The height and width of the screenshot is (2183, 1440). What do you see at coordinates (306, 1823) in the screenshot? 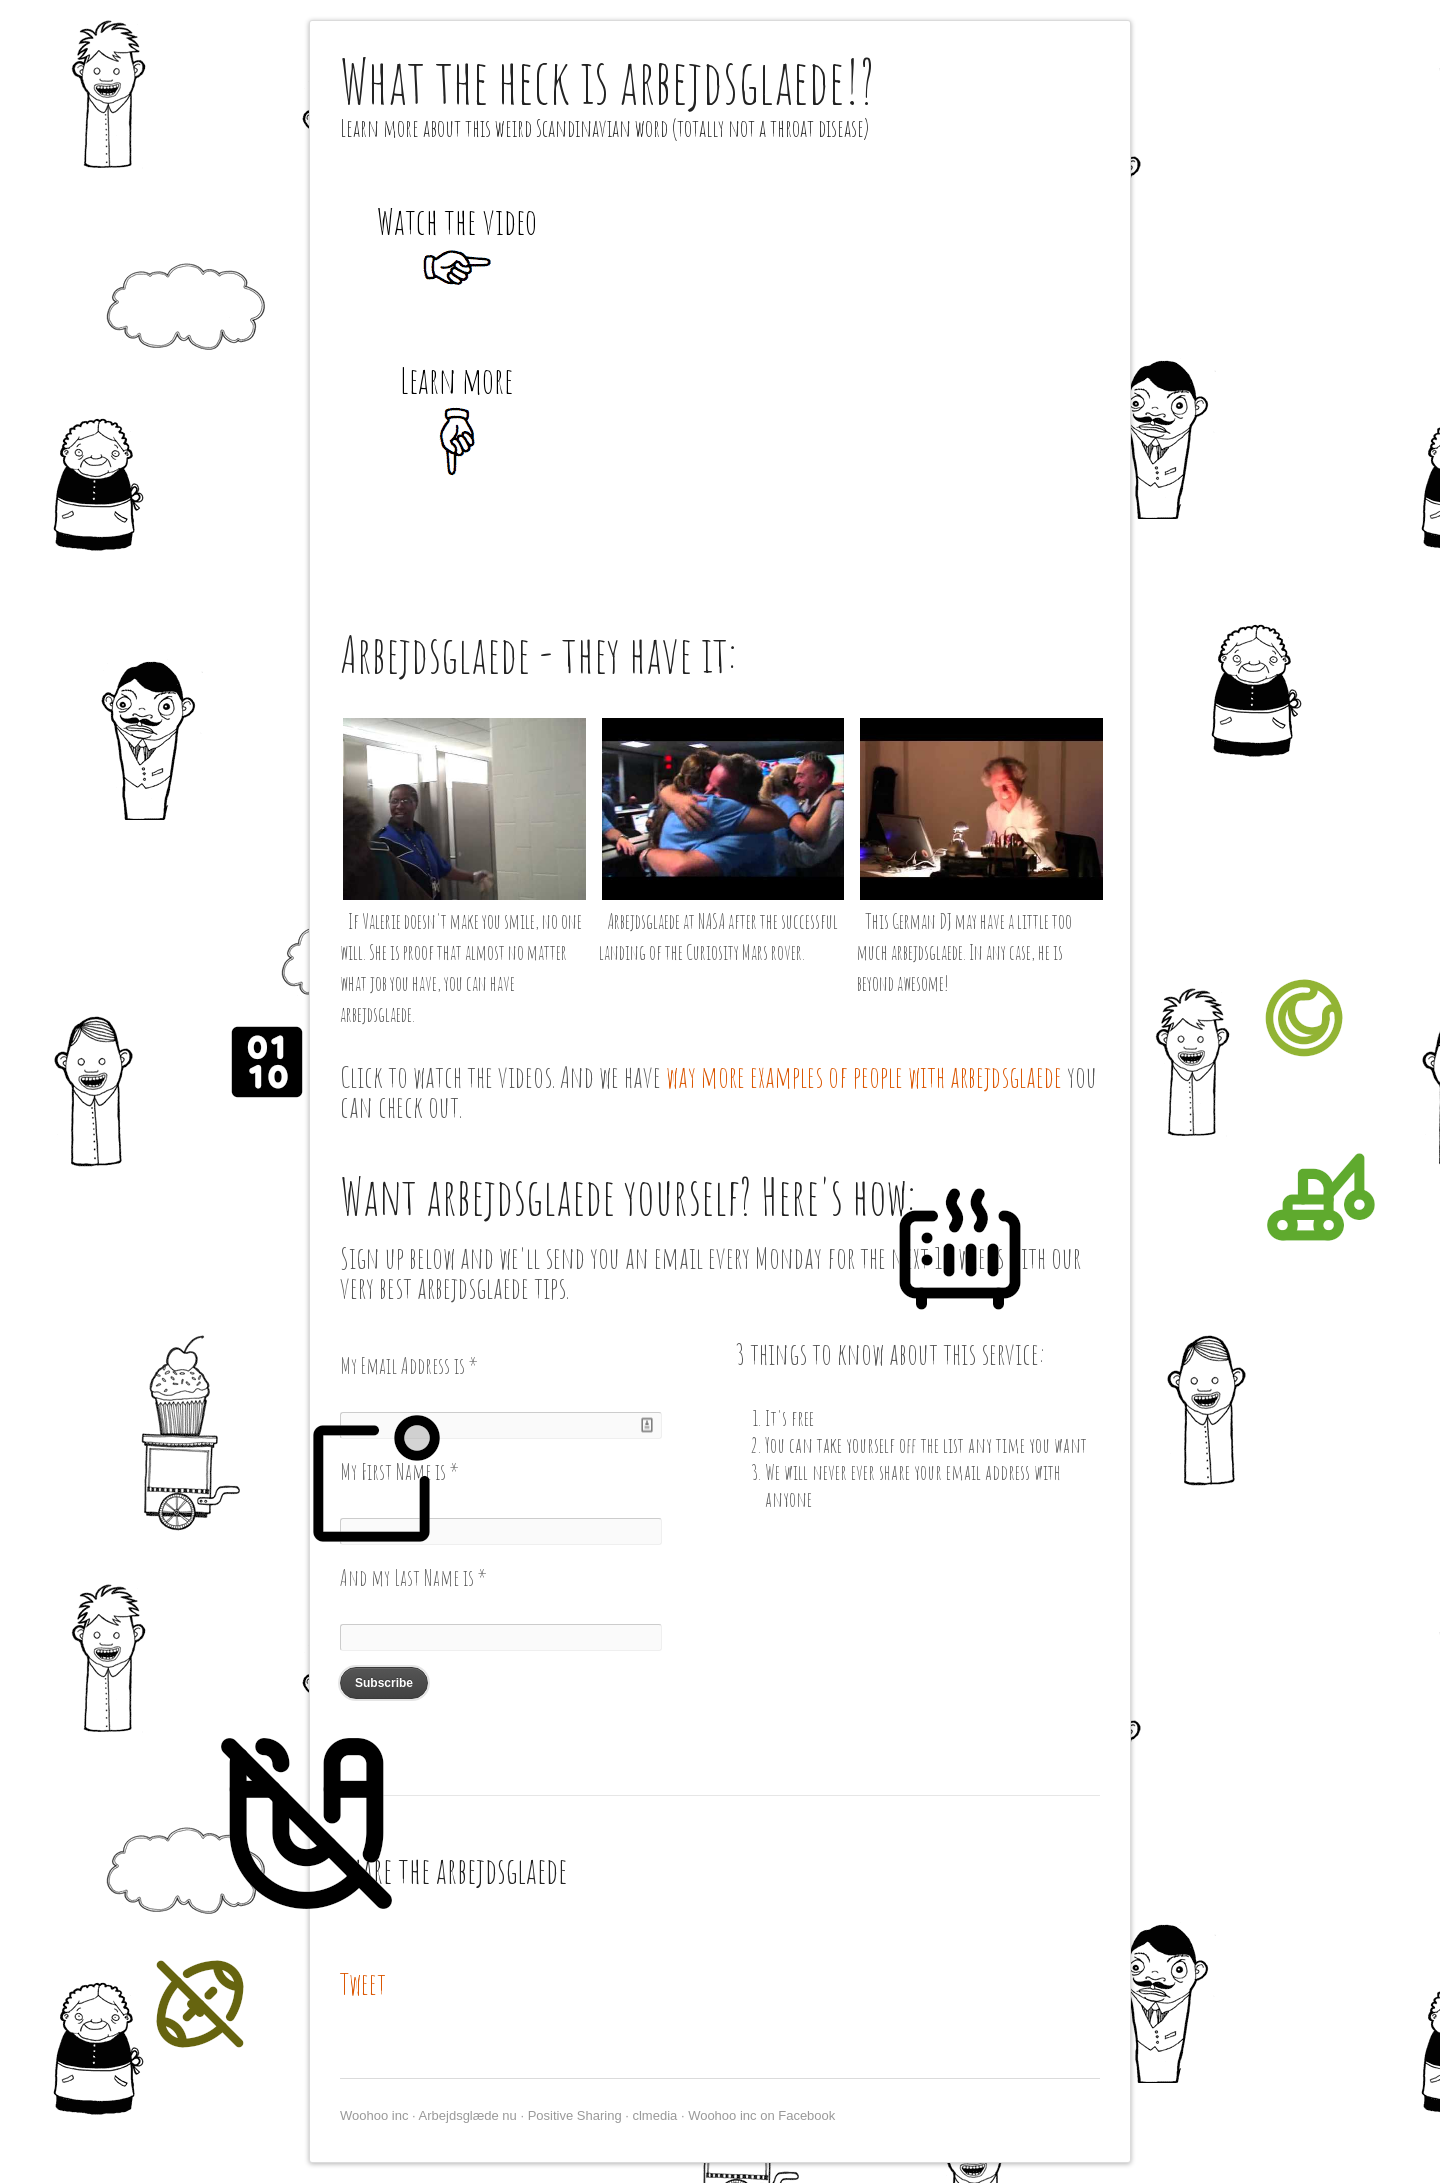
I see `disable magnetic snap or alignment` at bounding box center [306, 1823].